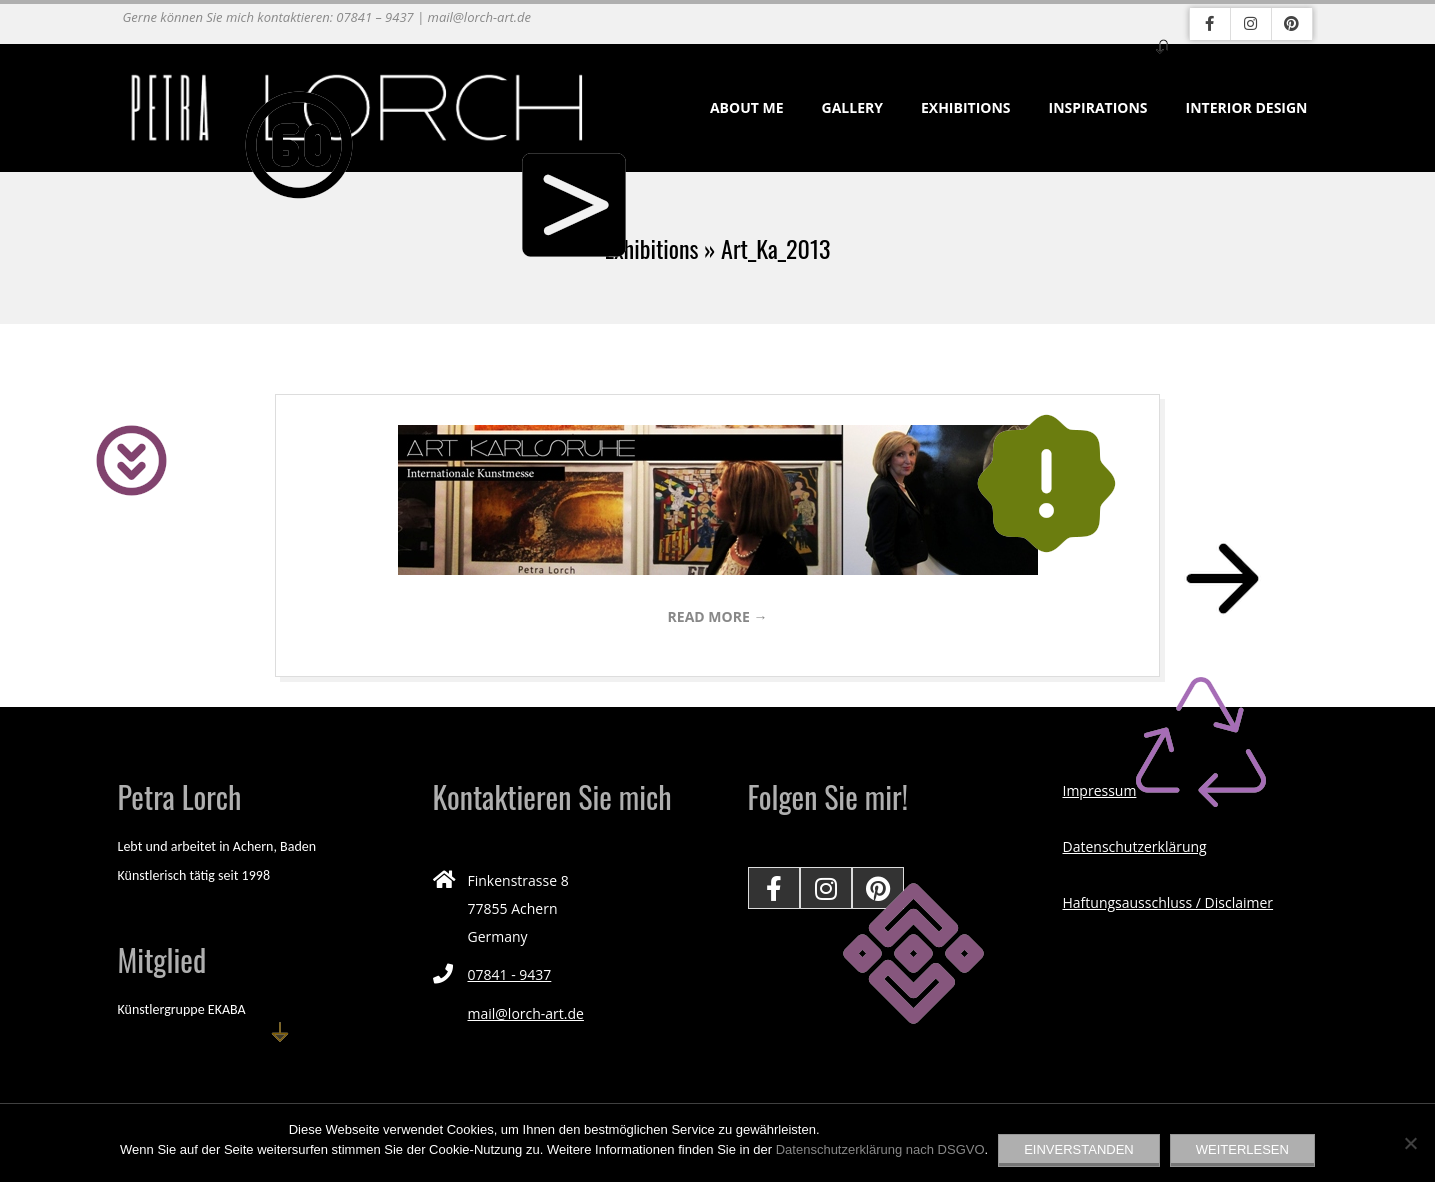 The height and width of the screenshot is (1182, 1435). Describe the element at coordinates (131, 460) in the screenshot. I see `expand all content below` at that location.